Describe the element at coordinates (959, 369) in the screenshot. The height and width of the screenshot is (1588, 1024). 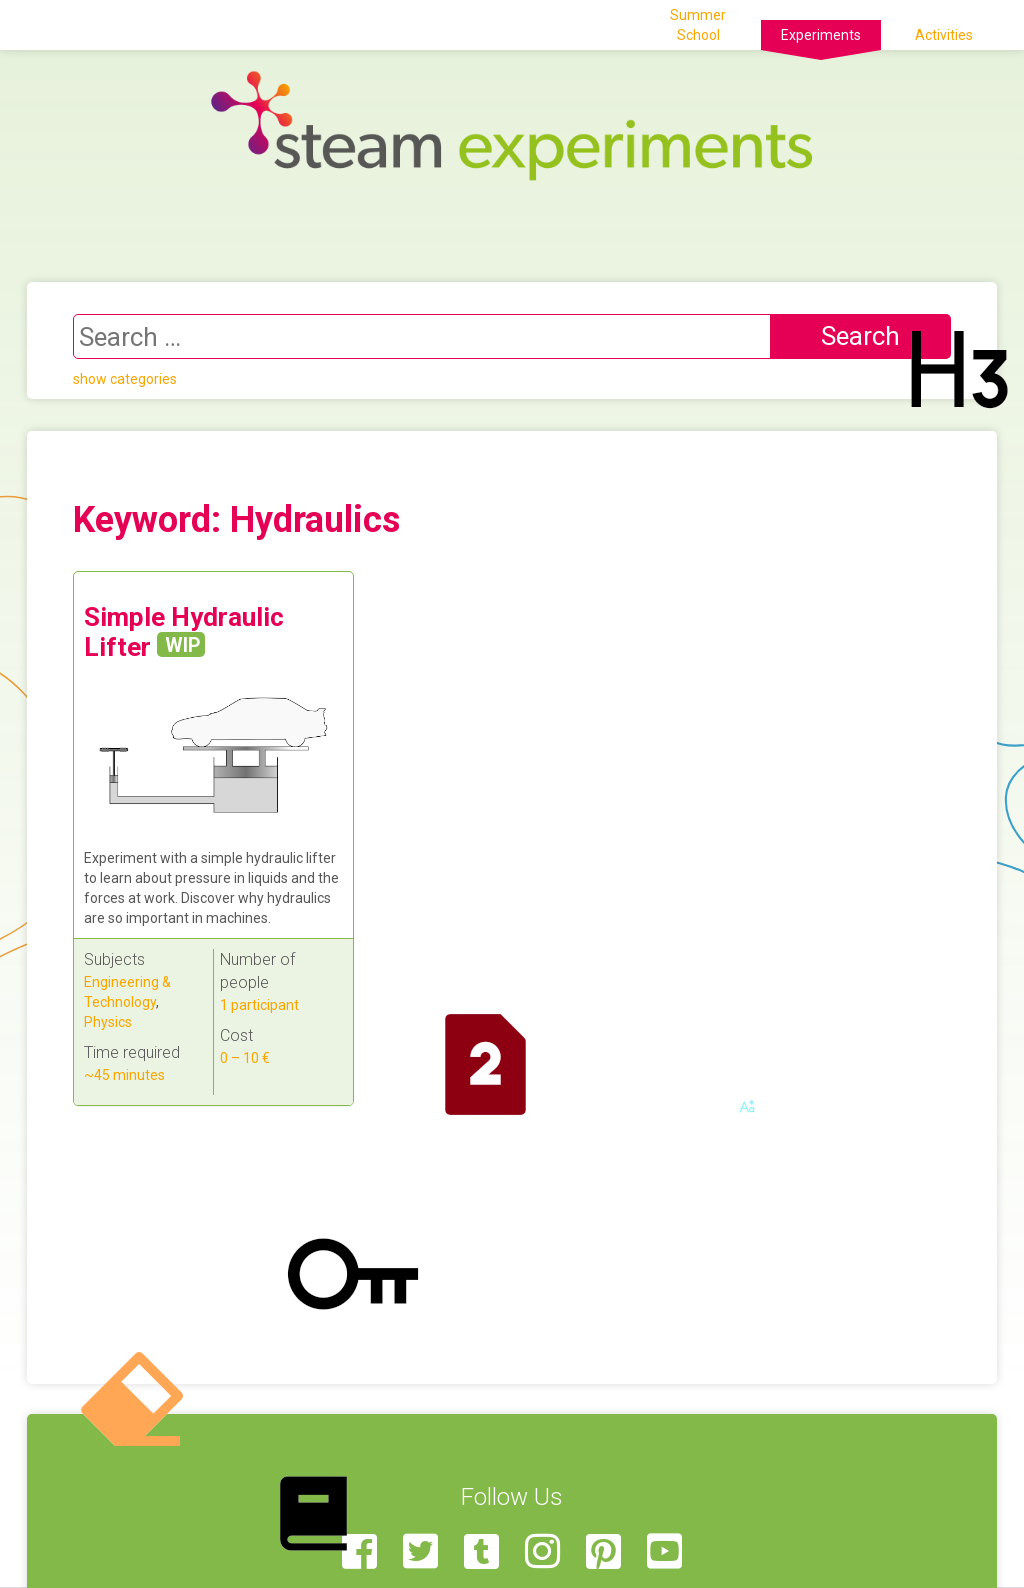
I see `format text as heading level 3` at that location.